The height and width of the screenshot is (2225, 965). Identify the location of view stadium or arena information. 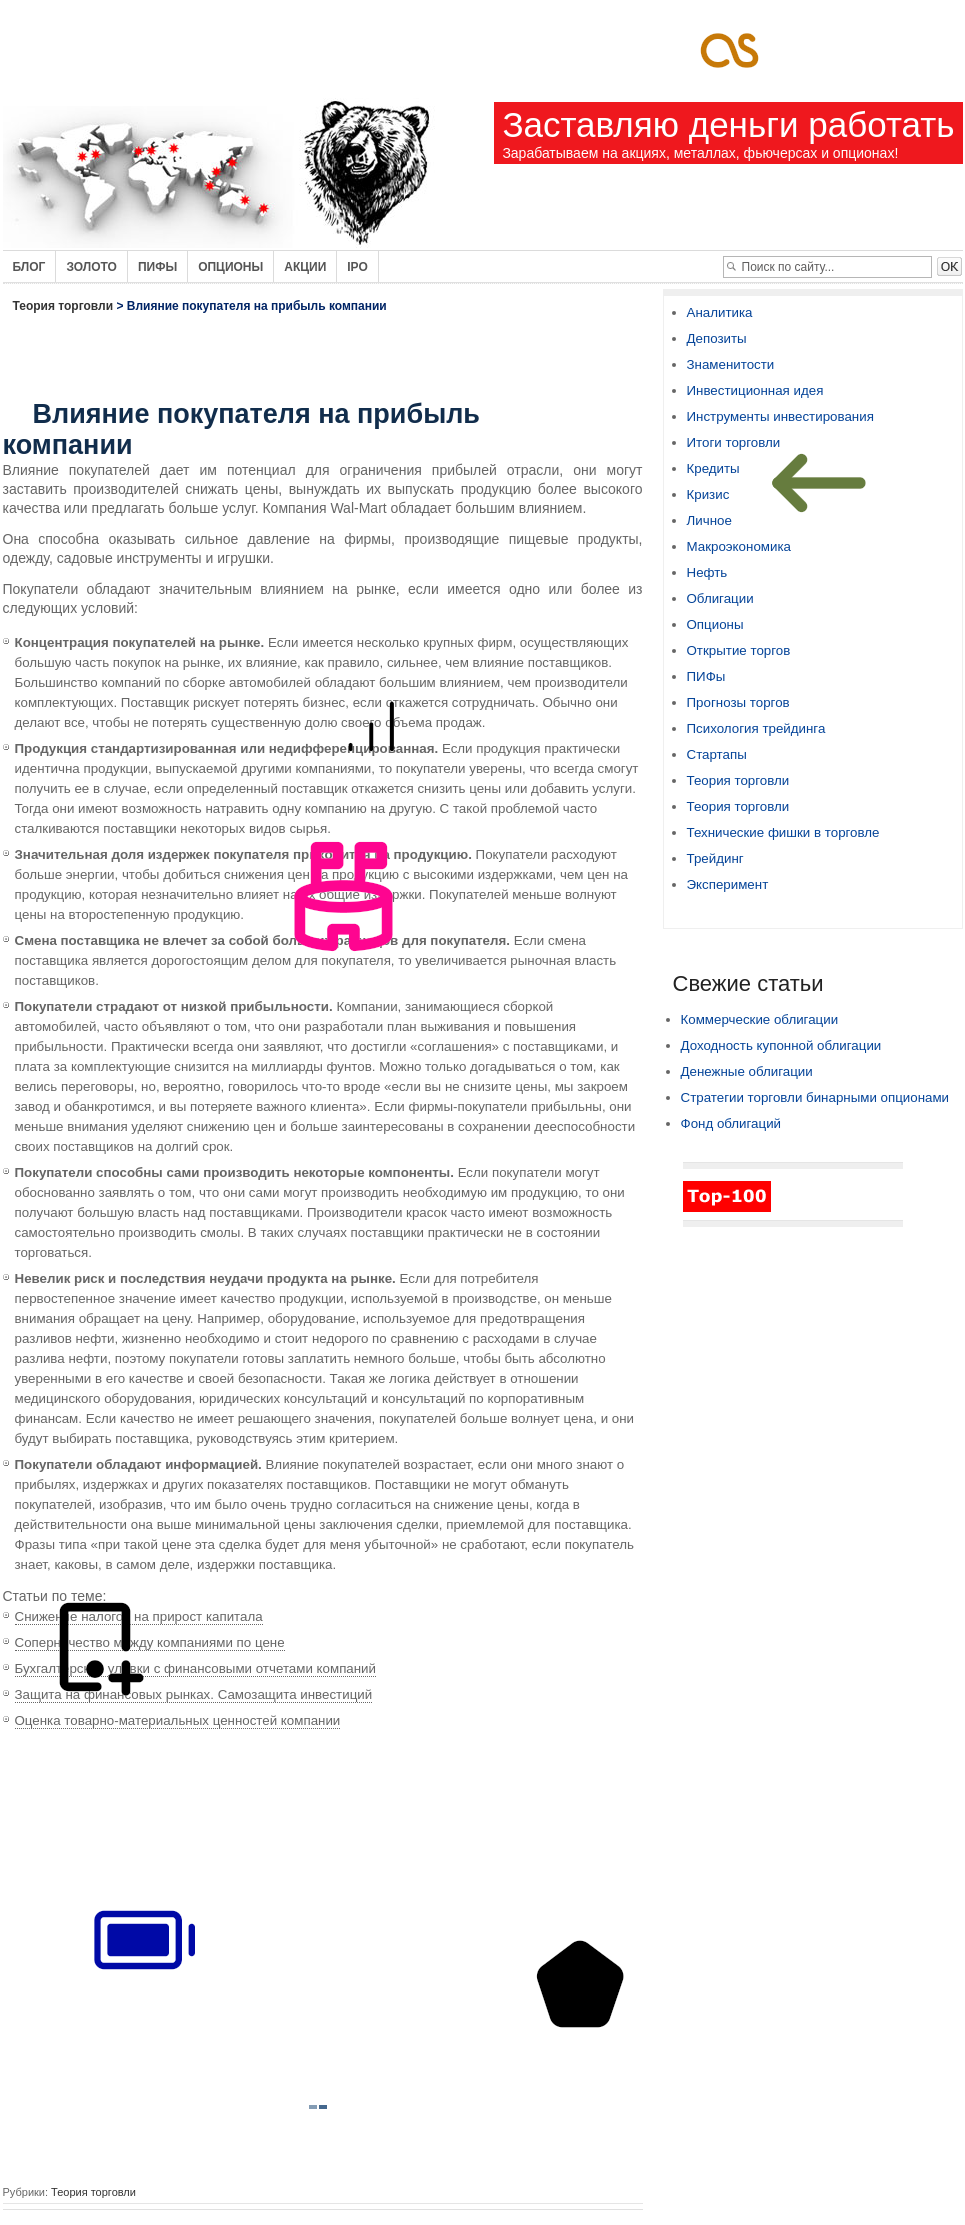
(343, 896).